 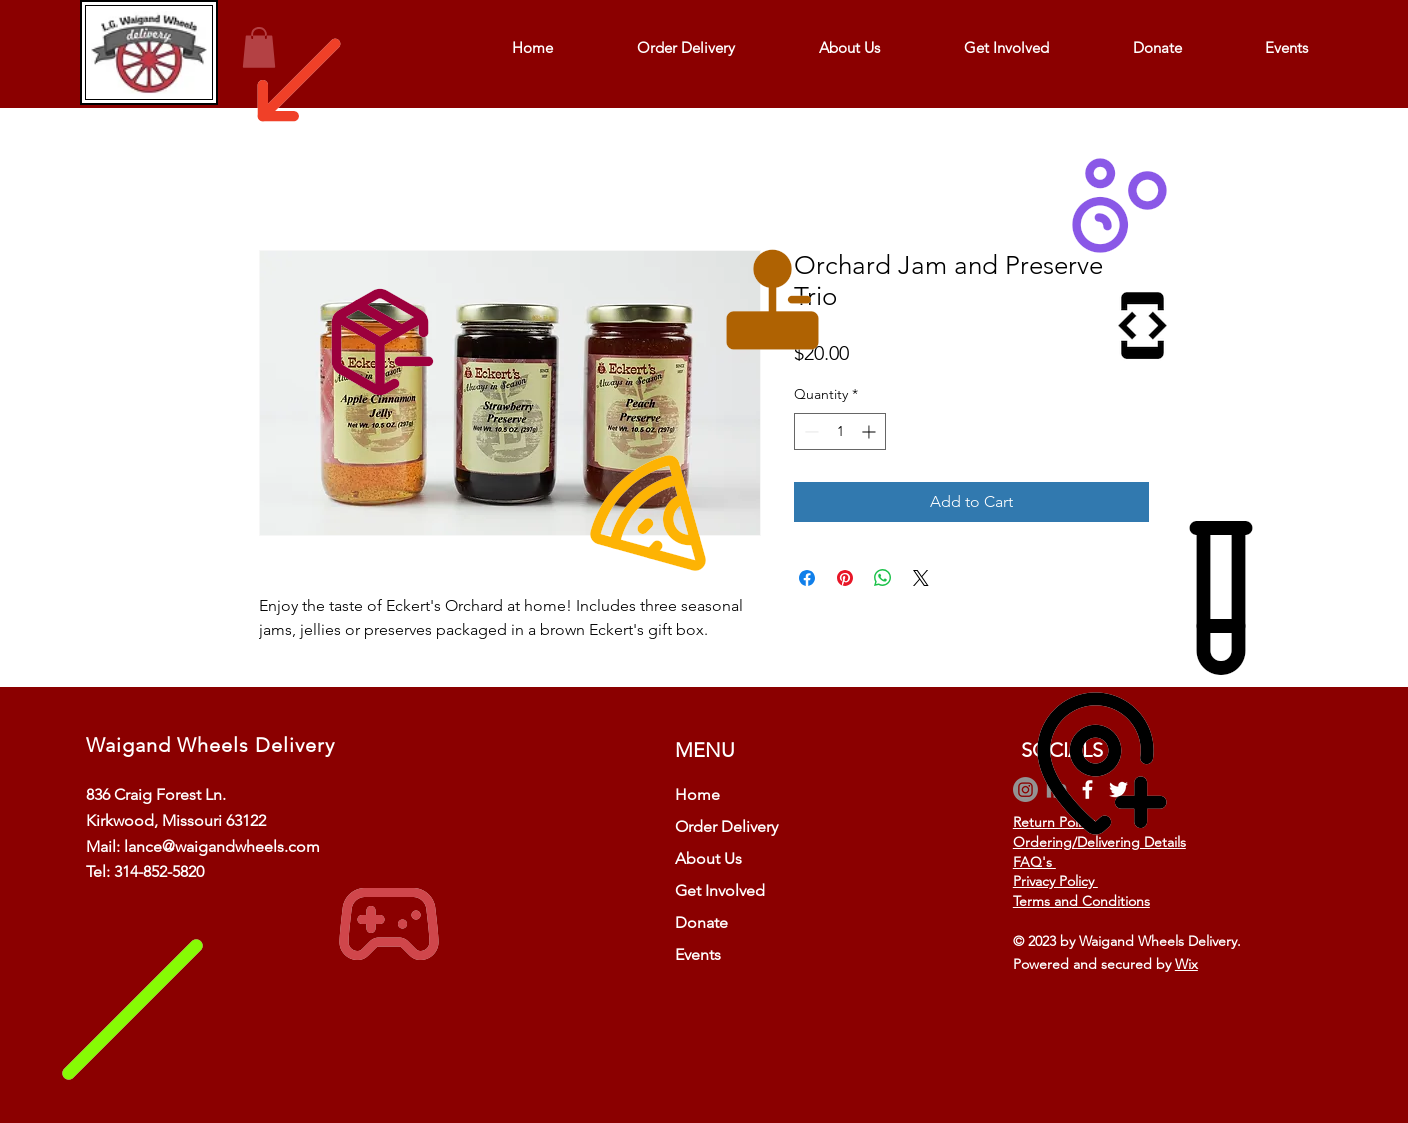 I want to click on enable developer mode on device, so click(x=1142, y=325).